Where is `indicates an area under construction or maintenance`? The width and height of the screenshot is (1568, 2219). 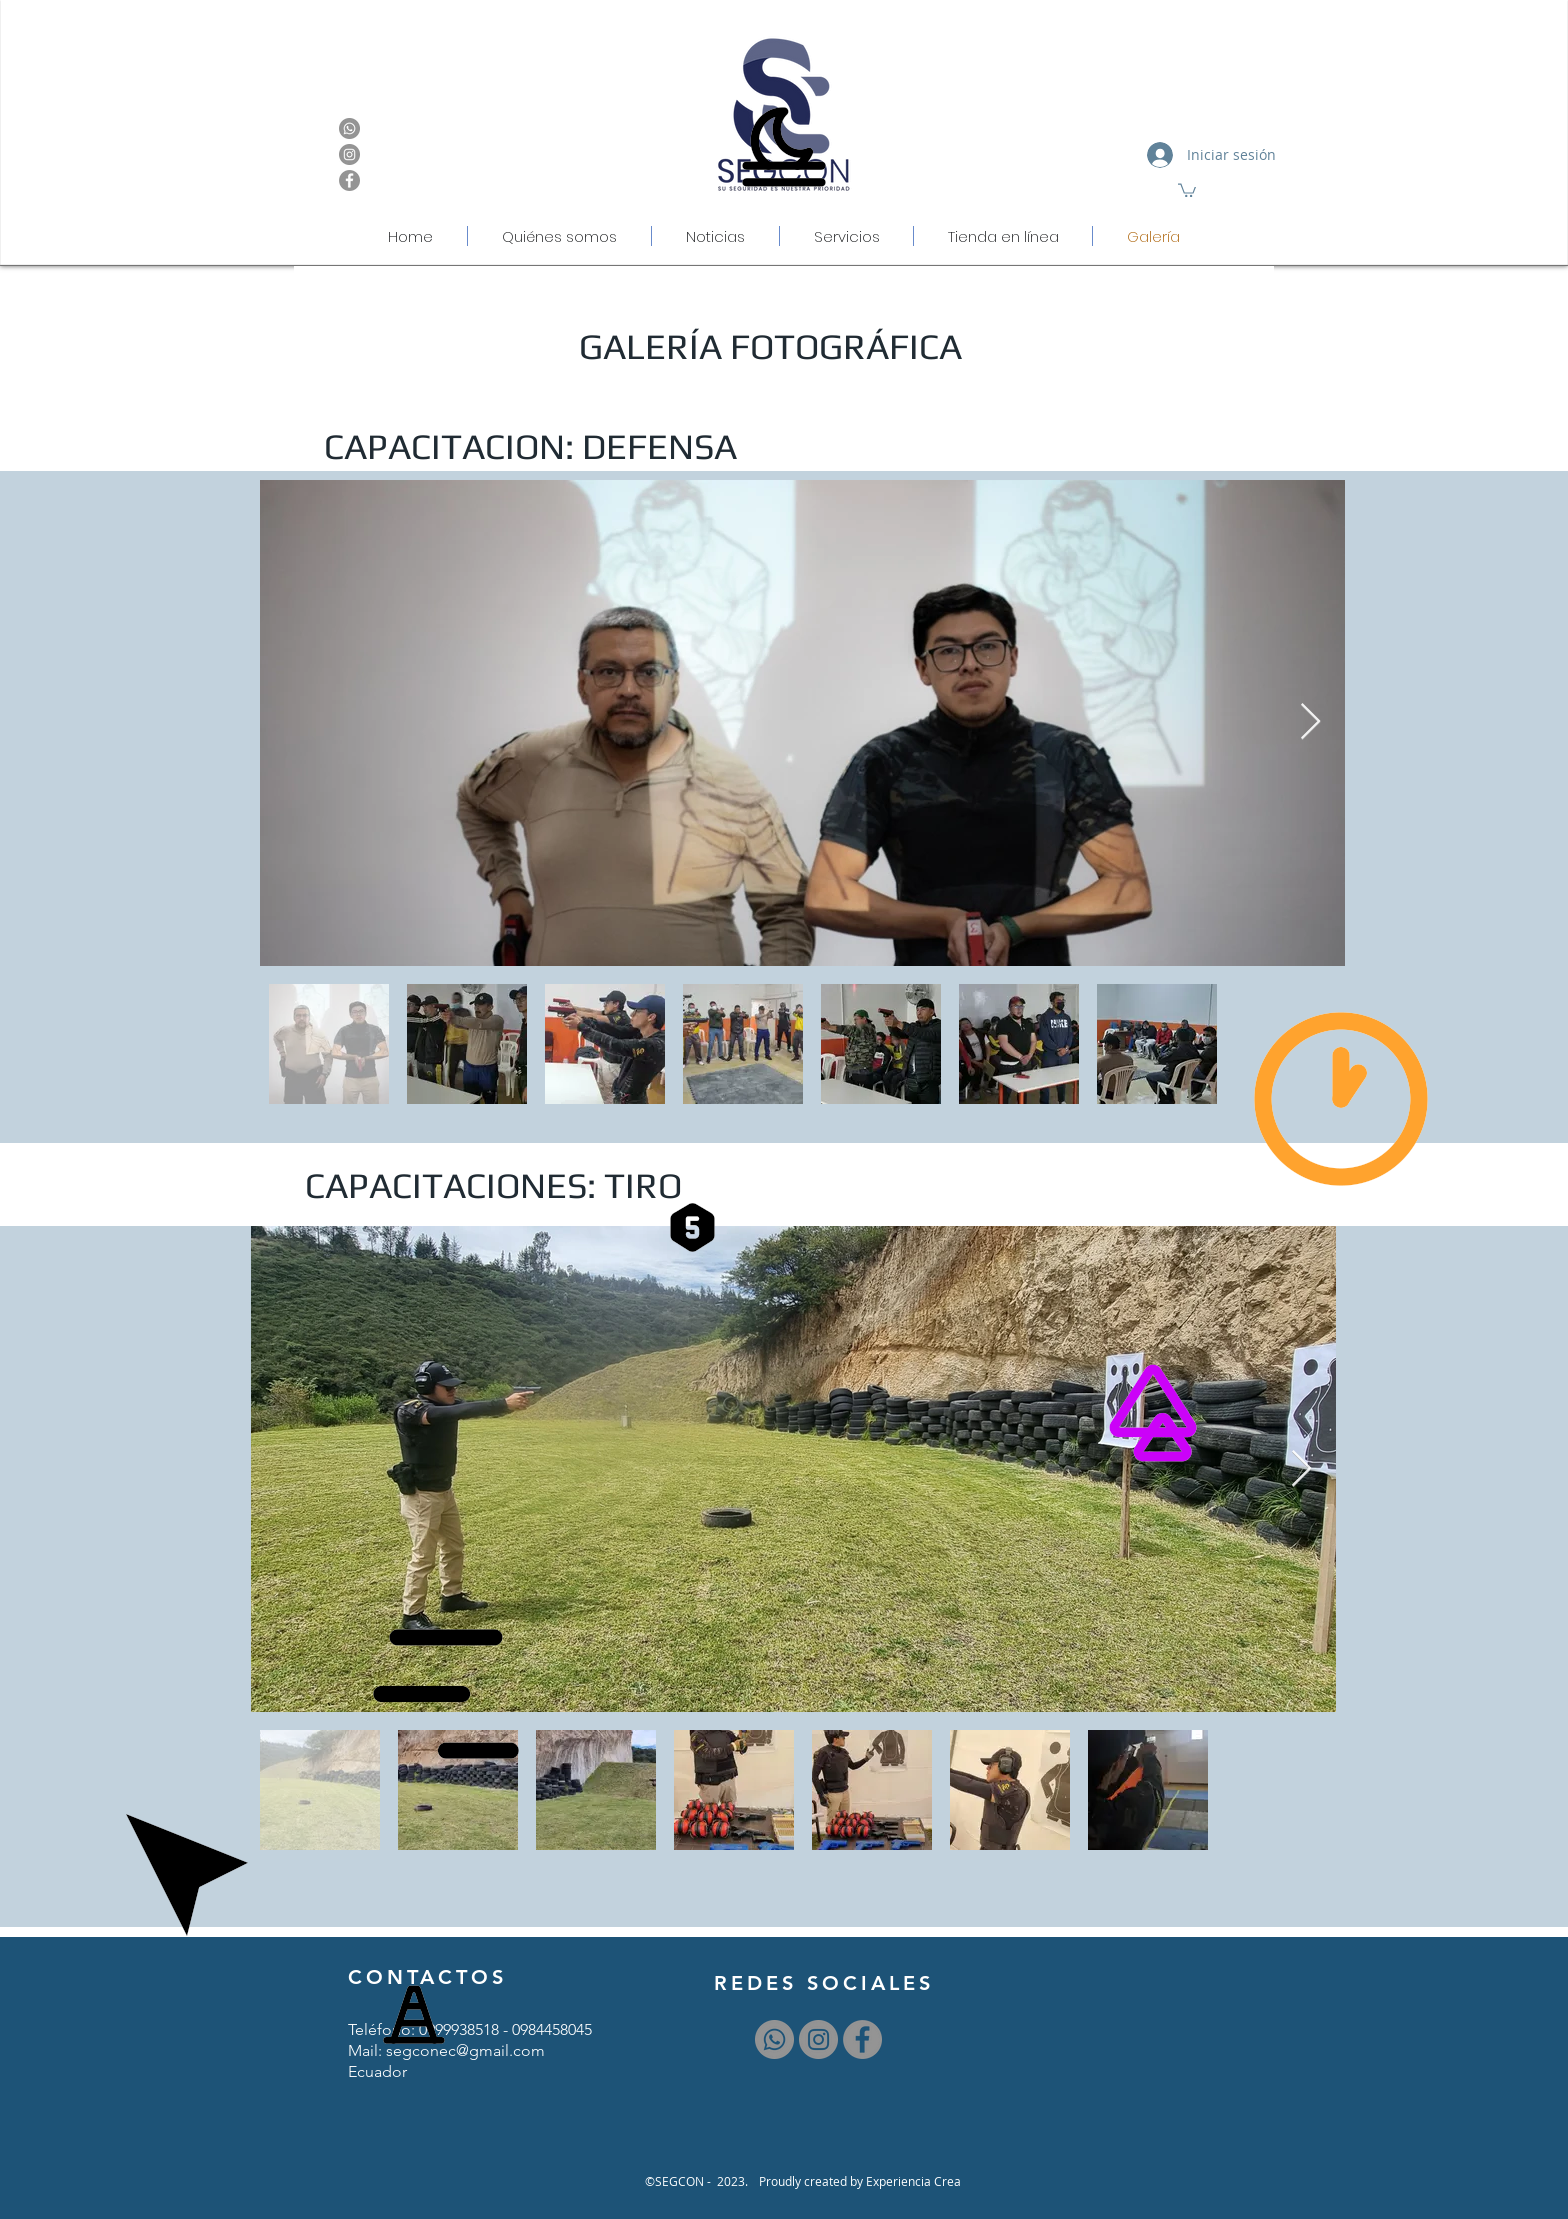 indicates an area under construction or maintenance is located at coordinates (414, 2013).